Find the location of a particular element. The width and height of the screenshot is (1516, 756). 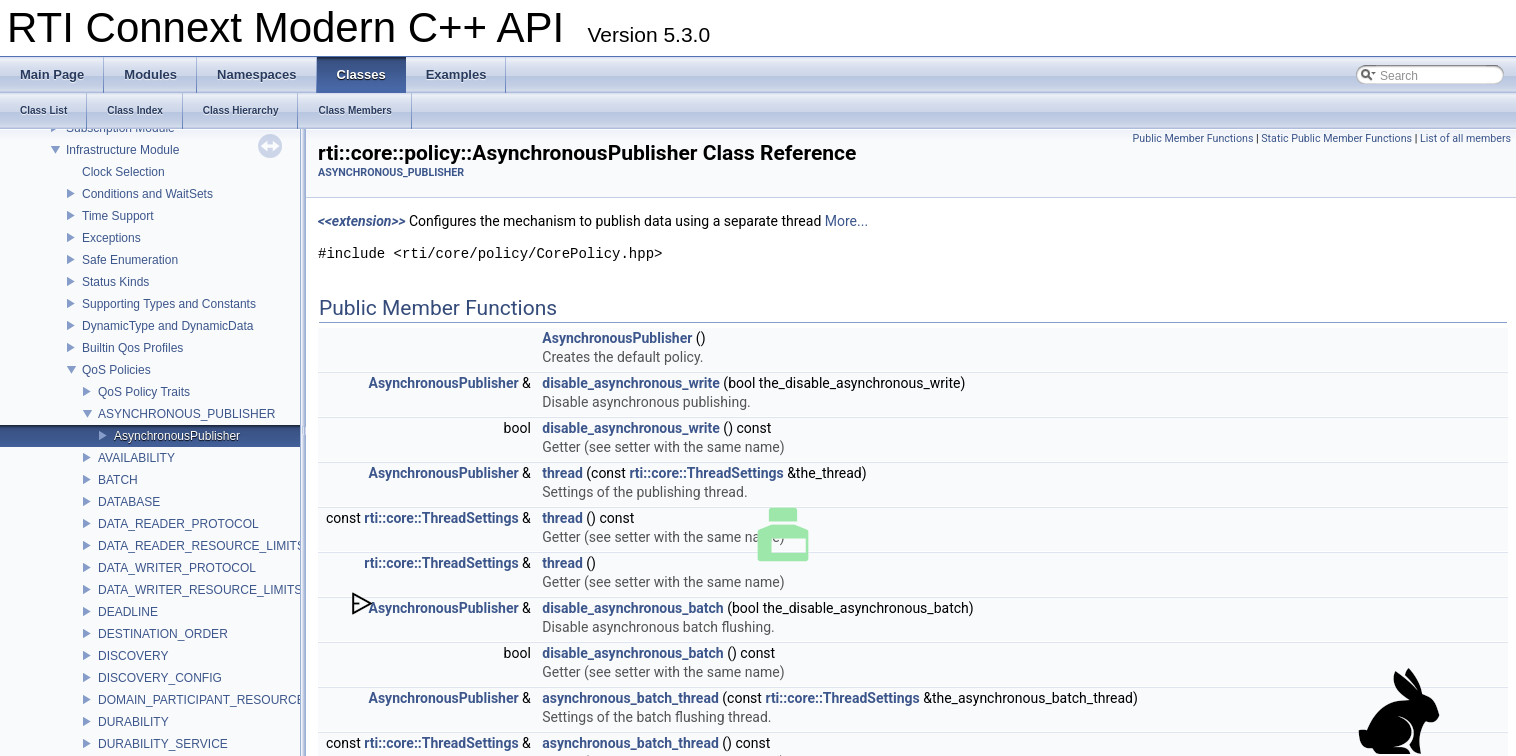

access drawing or illustration tools is located at coordinates (783, 533).